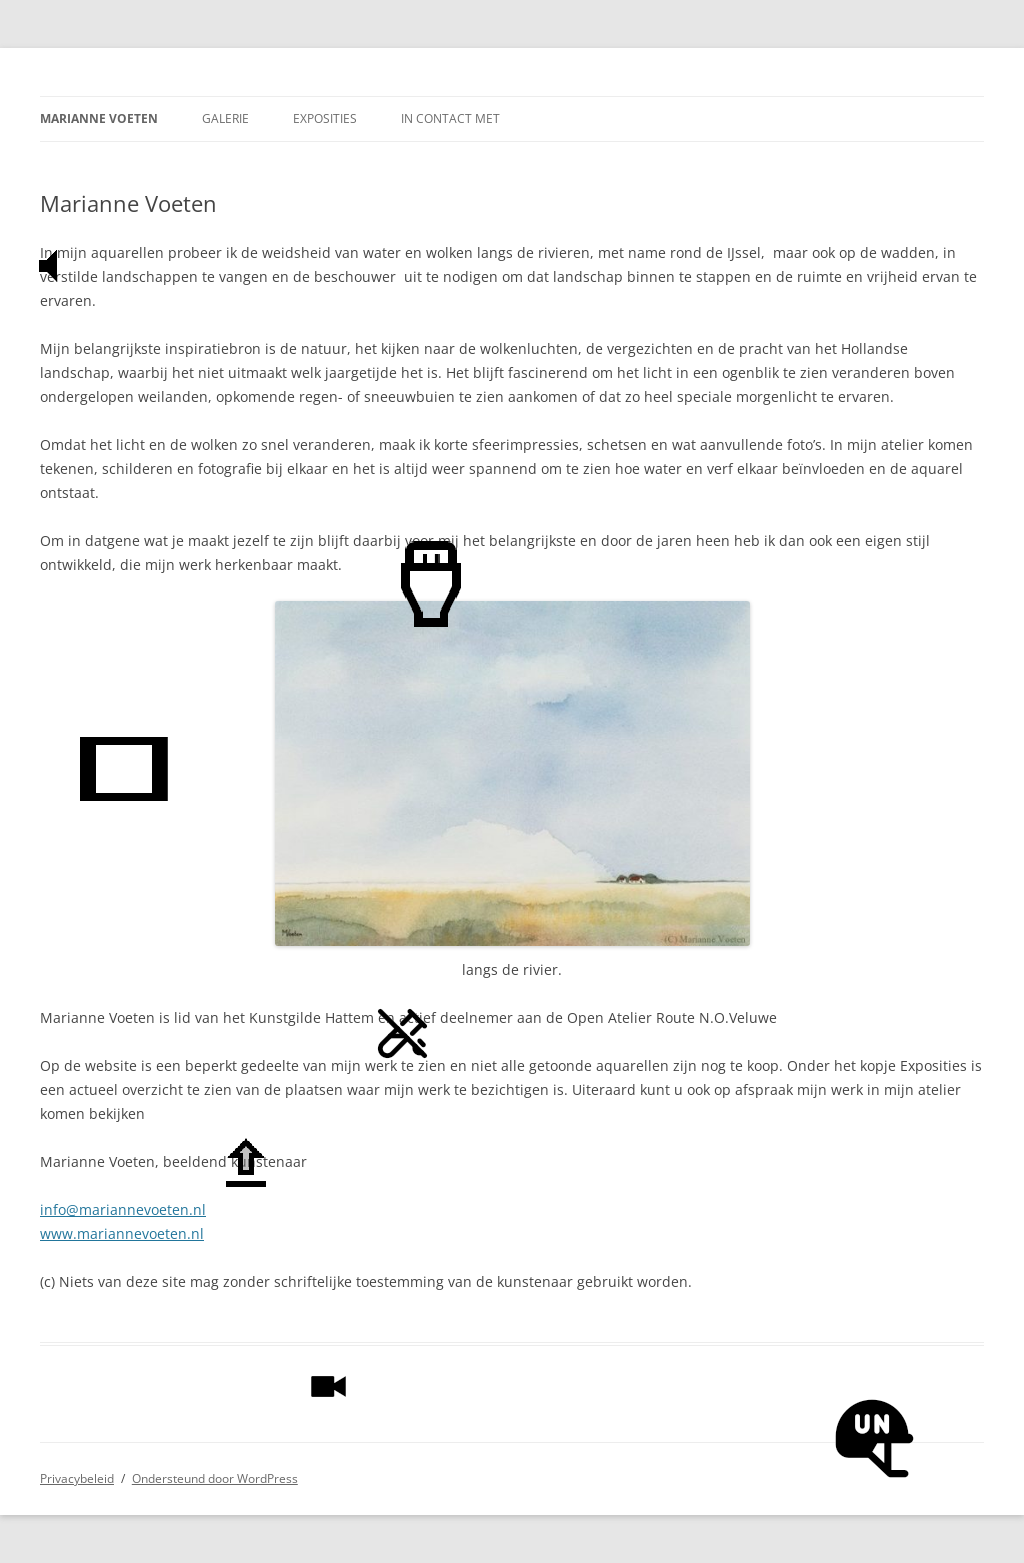 This screenshot has width=1024, height=1563. I want to click on indicates united nations peacekeeping forces, so click(874, 1438).